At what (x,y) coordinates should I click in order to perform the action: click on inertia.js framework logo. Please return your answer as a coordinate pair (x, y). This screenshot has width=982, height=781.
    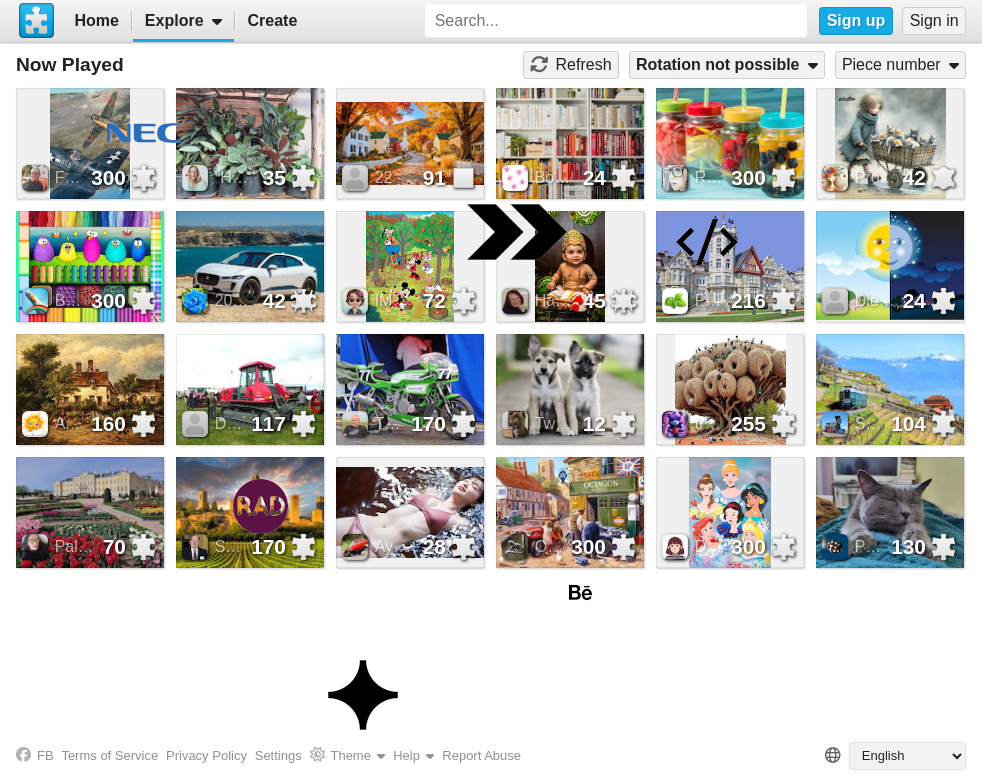
    Looking at the image, I should click on (517, 232).